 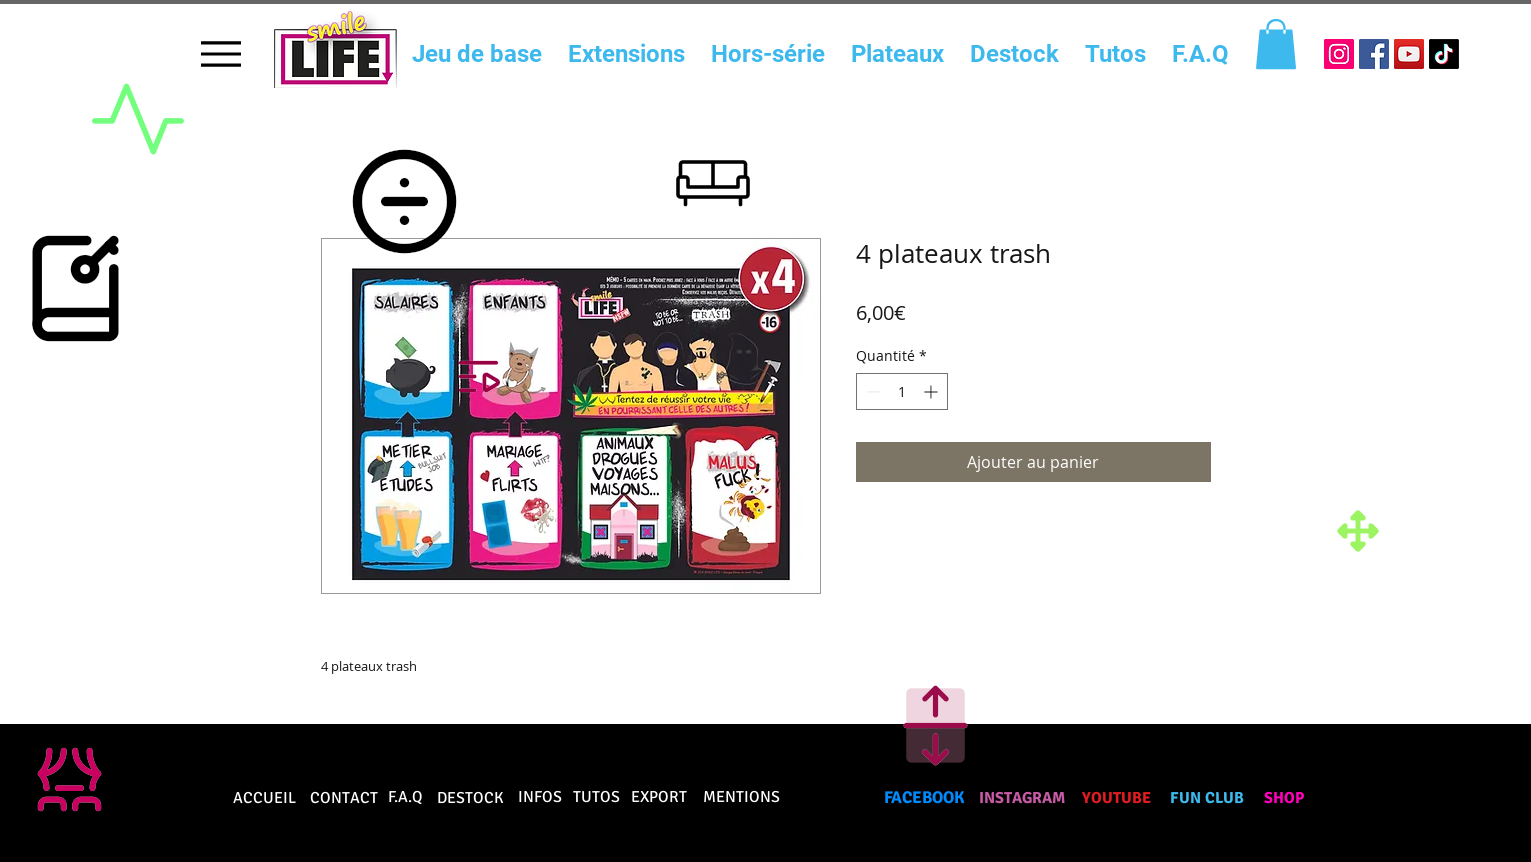 I want to click on browse furniture or home decor items, so click(x=713, y=182).